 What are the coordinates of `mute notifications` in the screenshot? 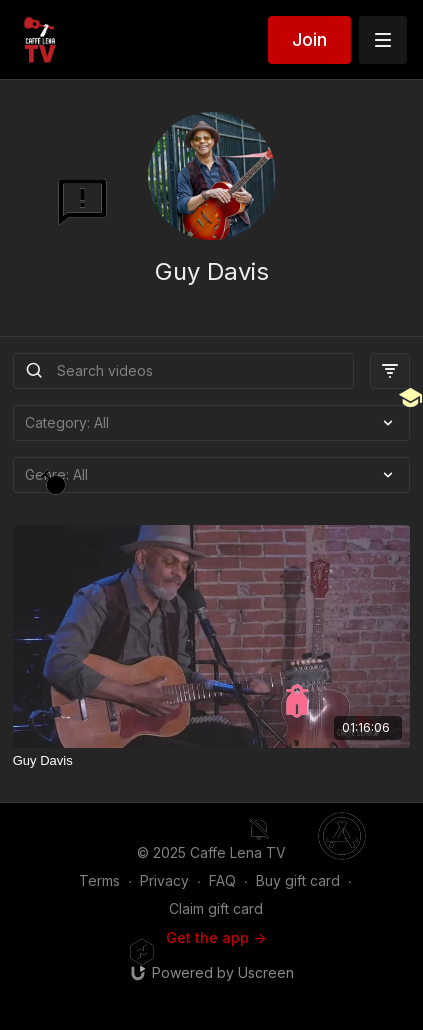 It's located at (259, 829).